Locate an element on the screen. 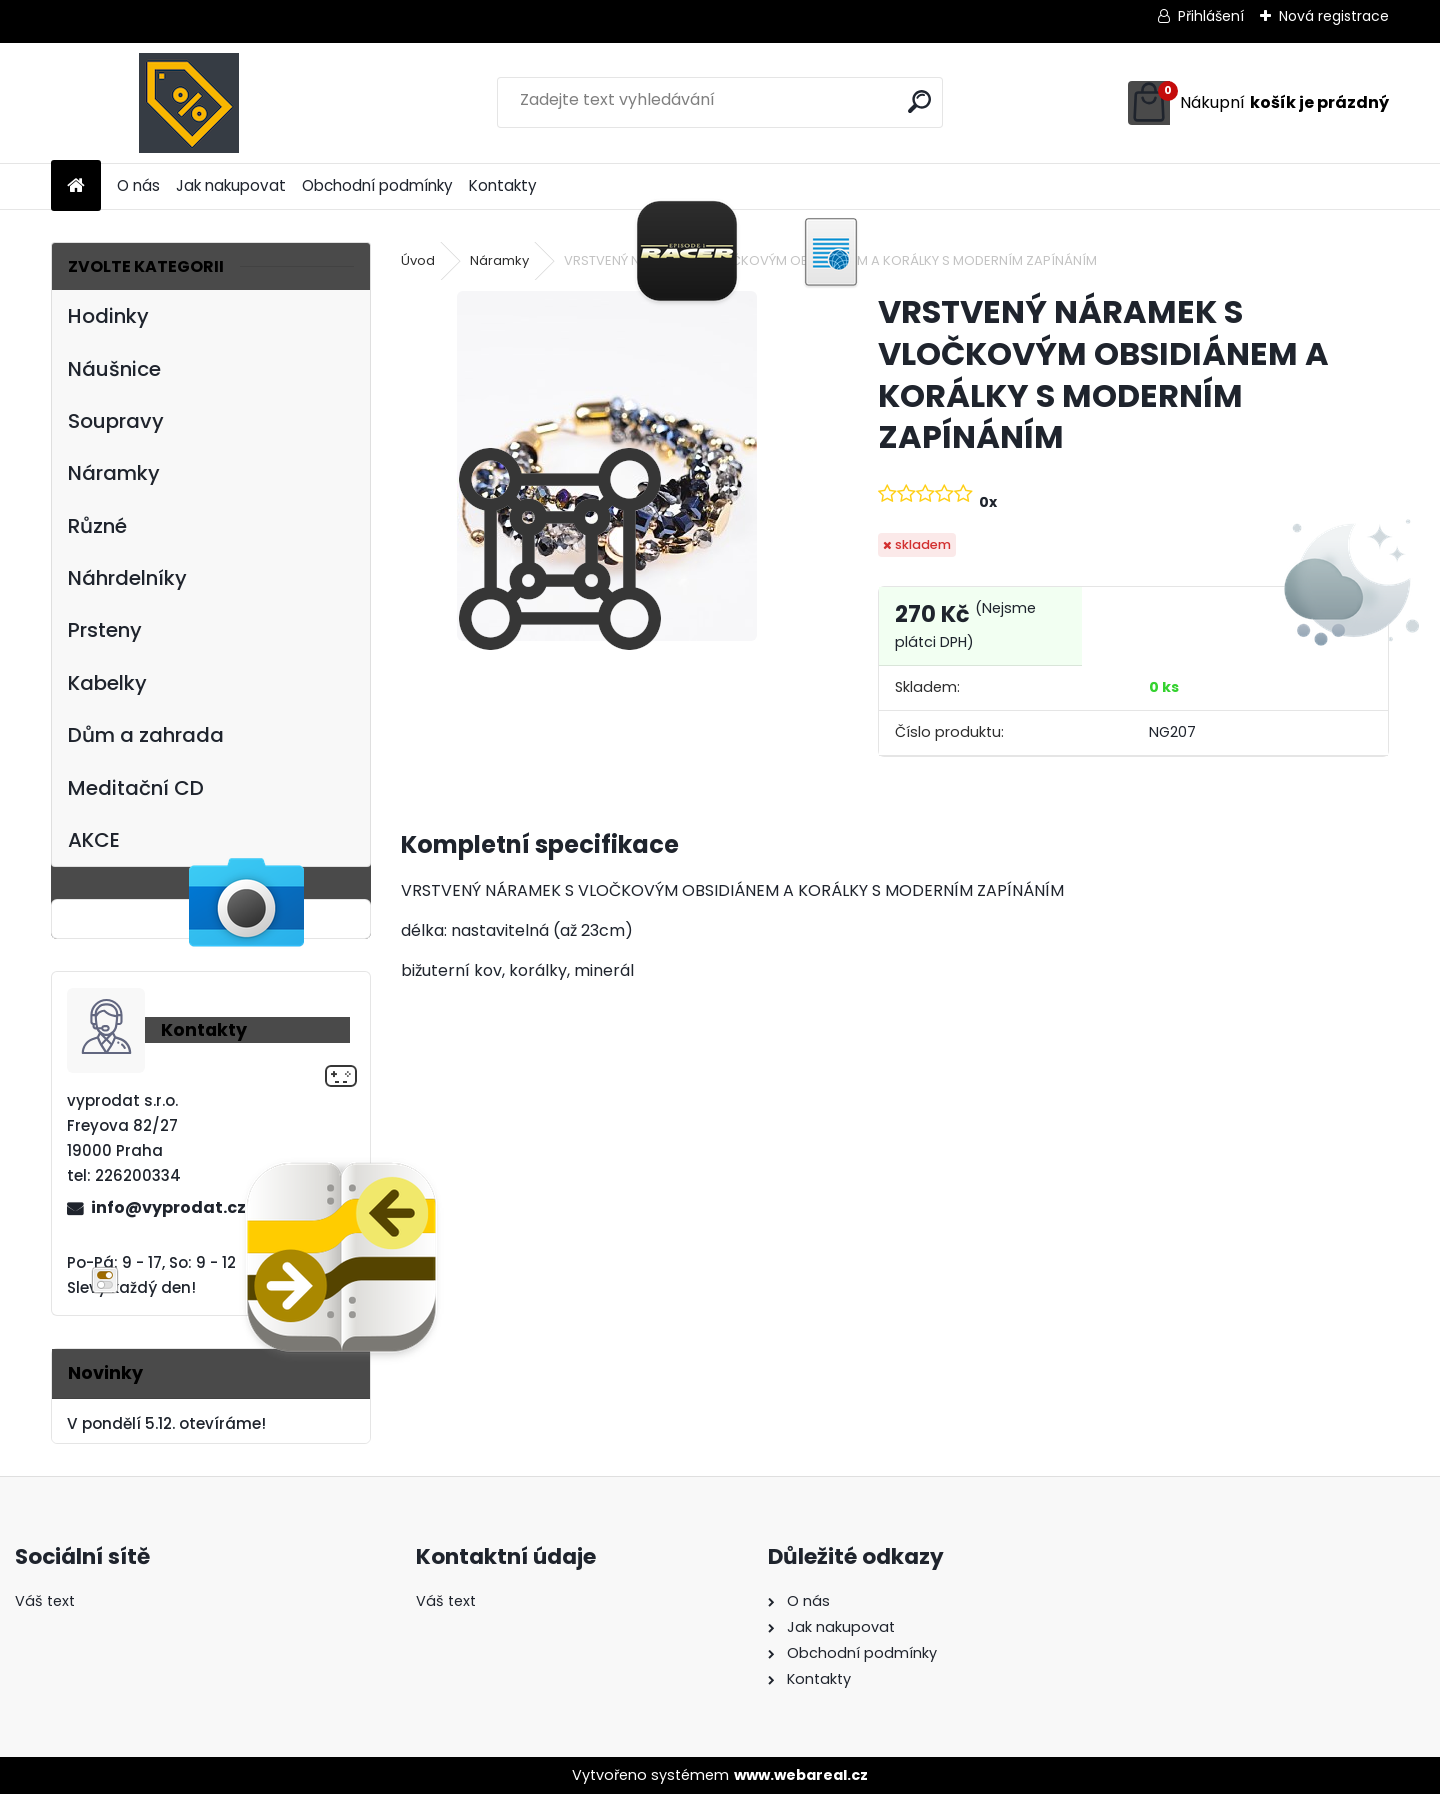 The height and width of the screenshot is (1794, 1440). open gnome boxes virtual machine manager is located at coordinates (560, 549).